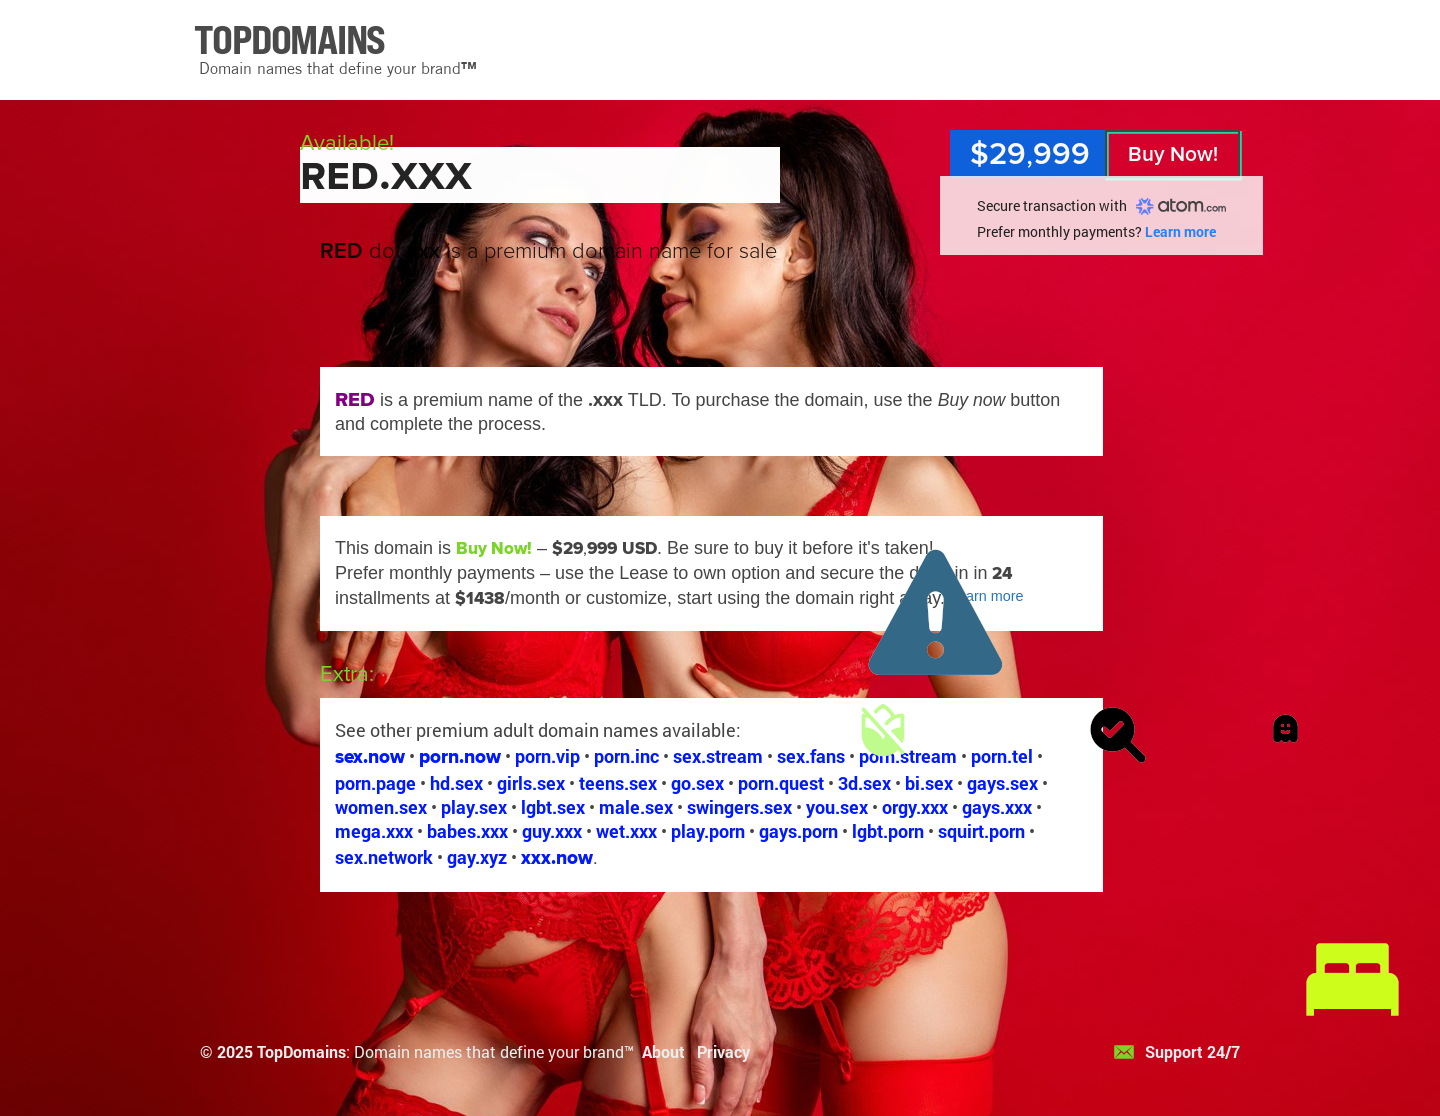  I want to click on indicates a warning or caution state, so click(935, 616).